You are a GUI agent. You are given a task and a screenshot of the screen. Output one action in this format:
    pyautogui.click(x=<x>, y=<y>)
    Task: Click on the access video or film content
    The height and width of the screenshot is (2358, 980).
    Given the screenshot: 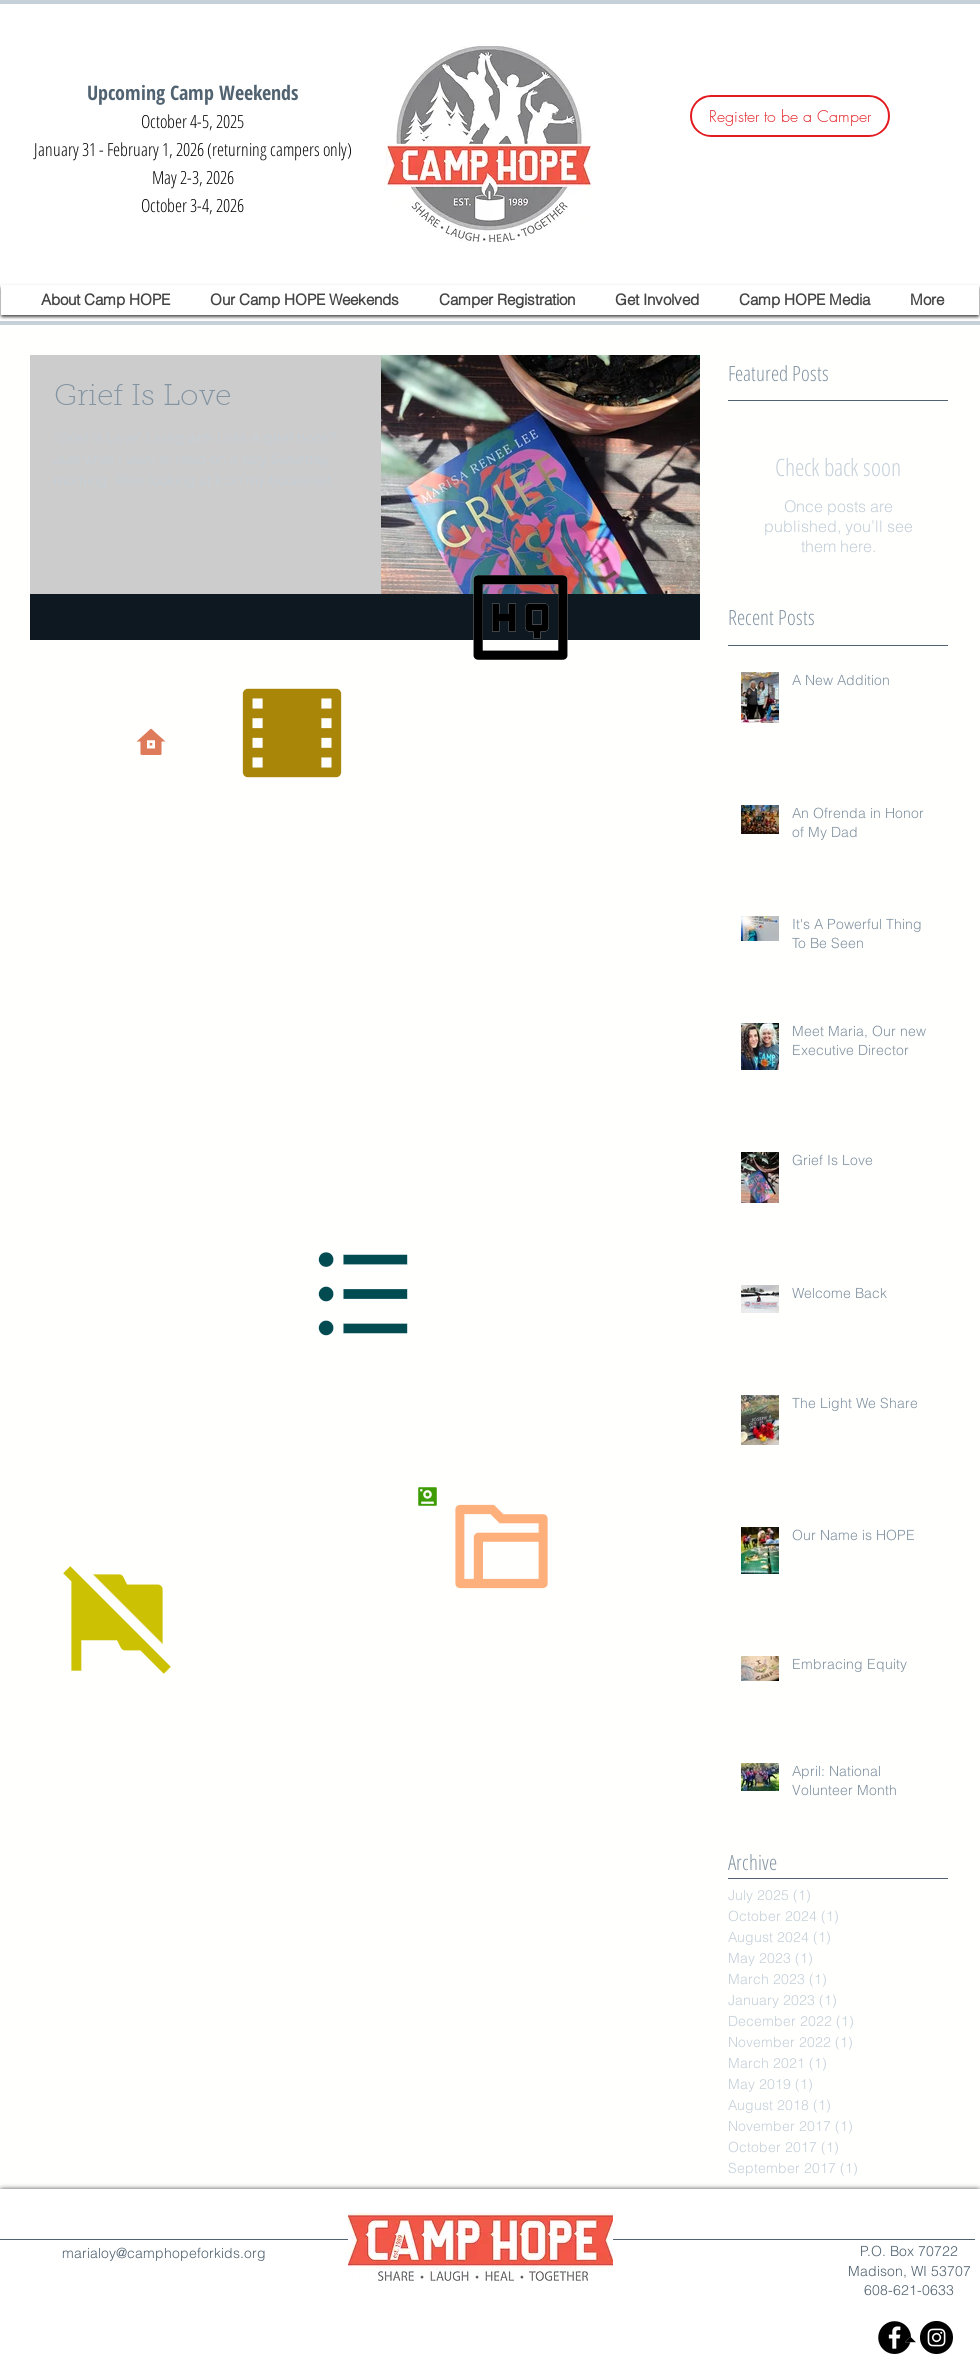 What is the action you would take?
    pyautogui.click(x=292, y=733)
    